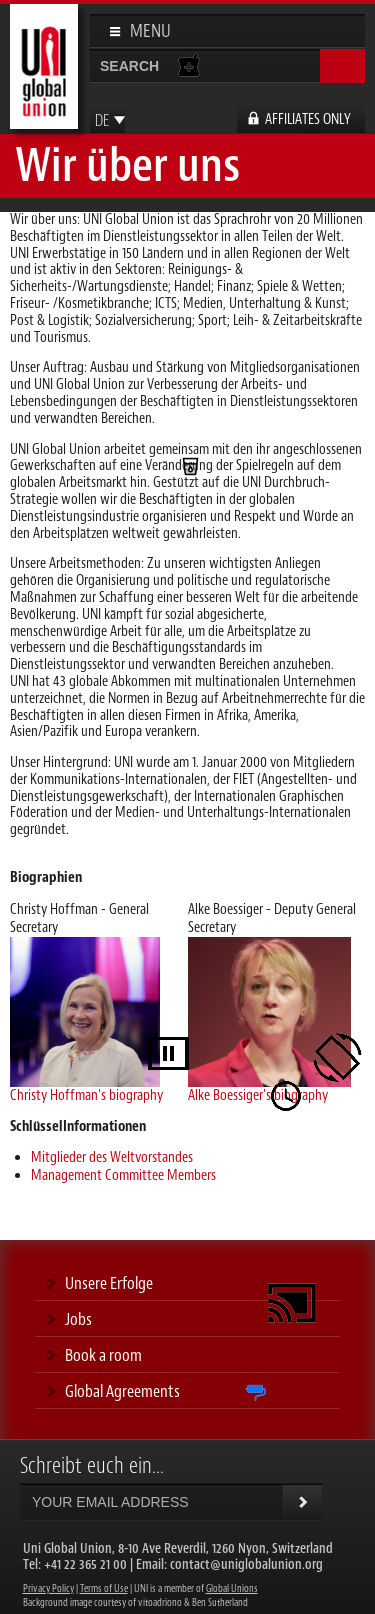  I want to click on customize theme or appearance settings, so click(255, 1391).